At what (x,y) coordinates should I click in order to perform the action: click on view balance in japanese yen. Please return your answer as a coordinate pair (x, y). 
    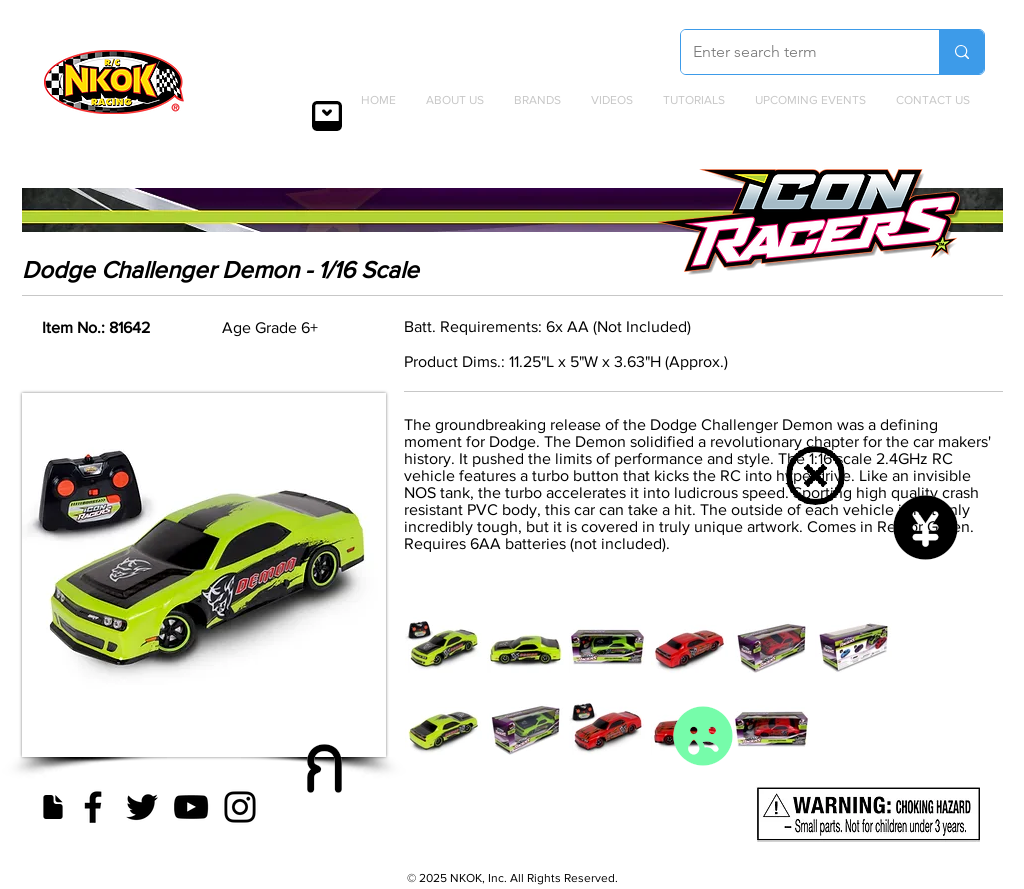
    Looking at the image, I should click on (925, 527).